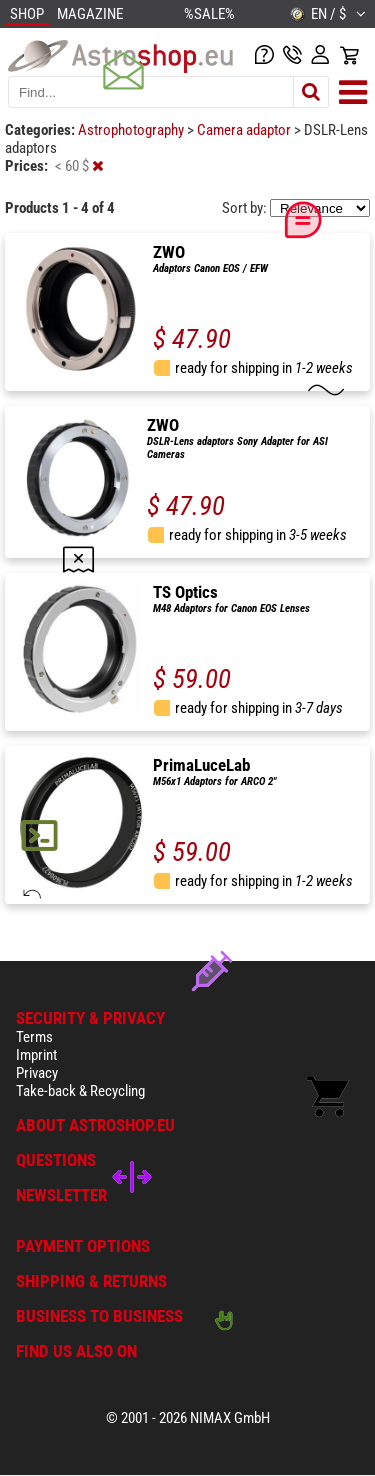 The height and width of the screenshot is (1476, 375). Describe the element at coordinates (326, 390) in the screenshot. I see `indicates an approximate or estimated value` at that location.